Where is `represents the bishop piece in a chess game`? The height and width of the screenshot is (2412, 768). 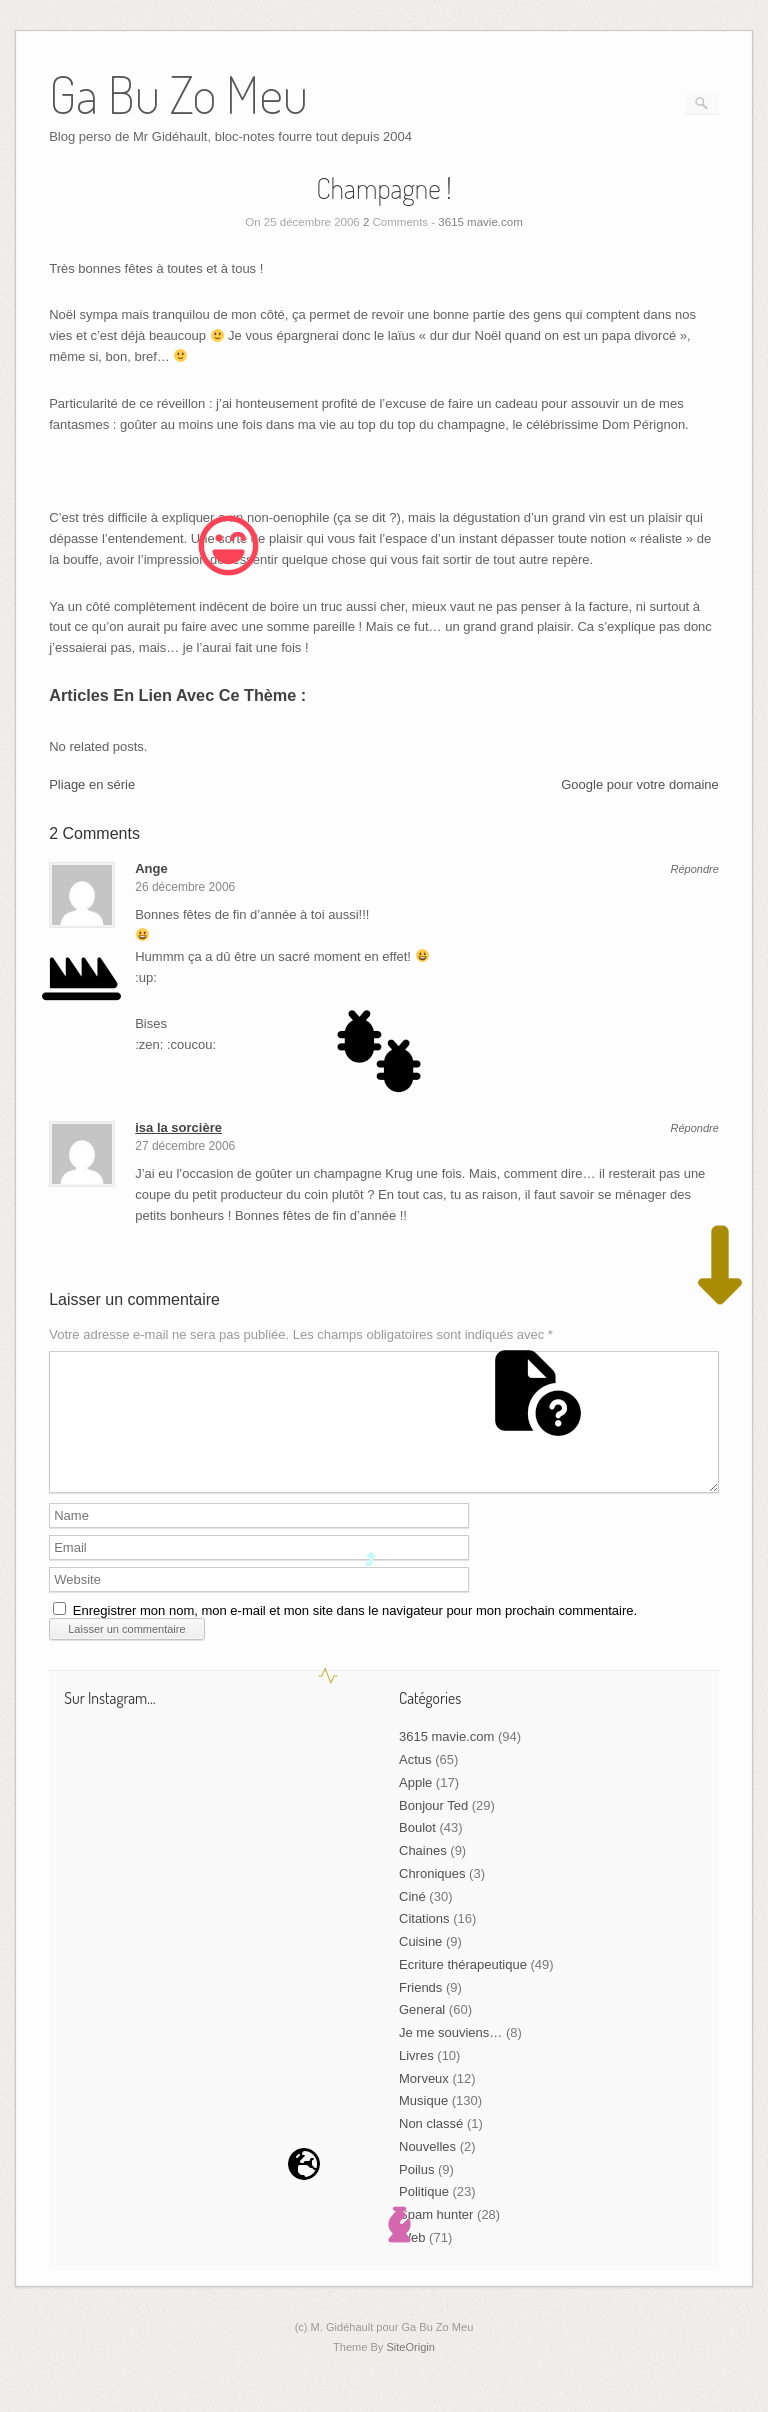 represents the bishop piece in a chess game is located at coordinates (399, 2224).